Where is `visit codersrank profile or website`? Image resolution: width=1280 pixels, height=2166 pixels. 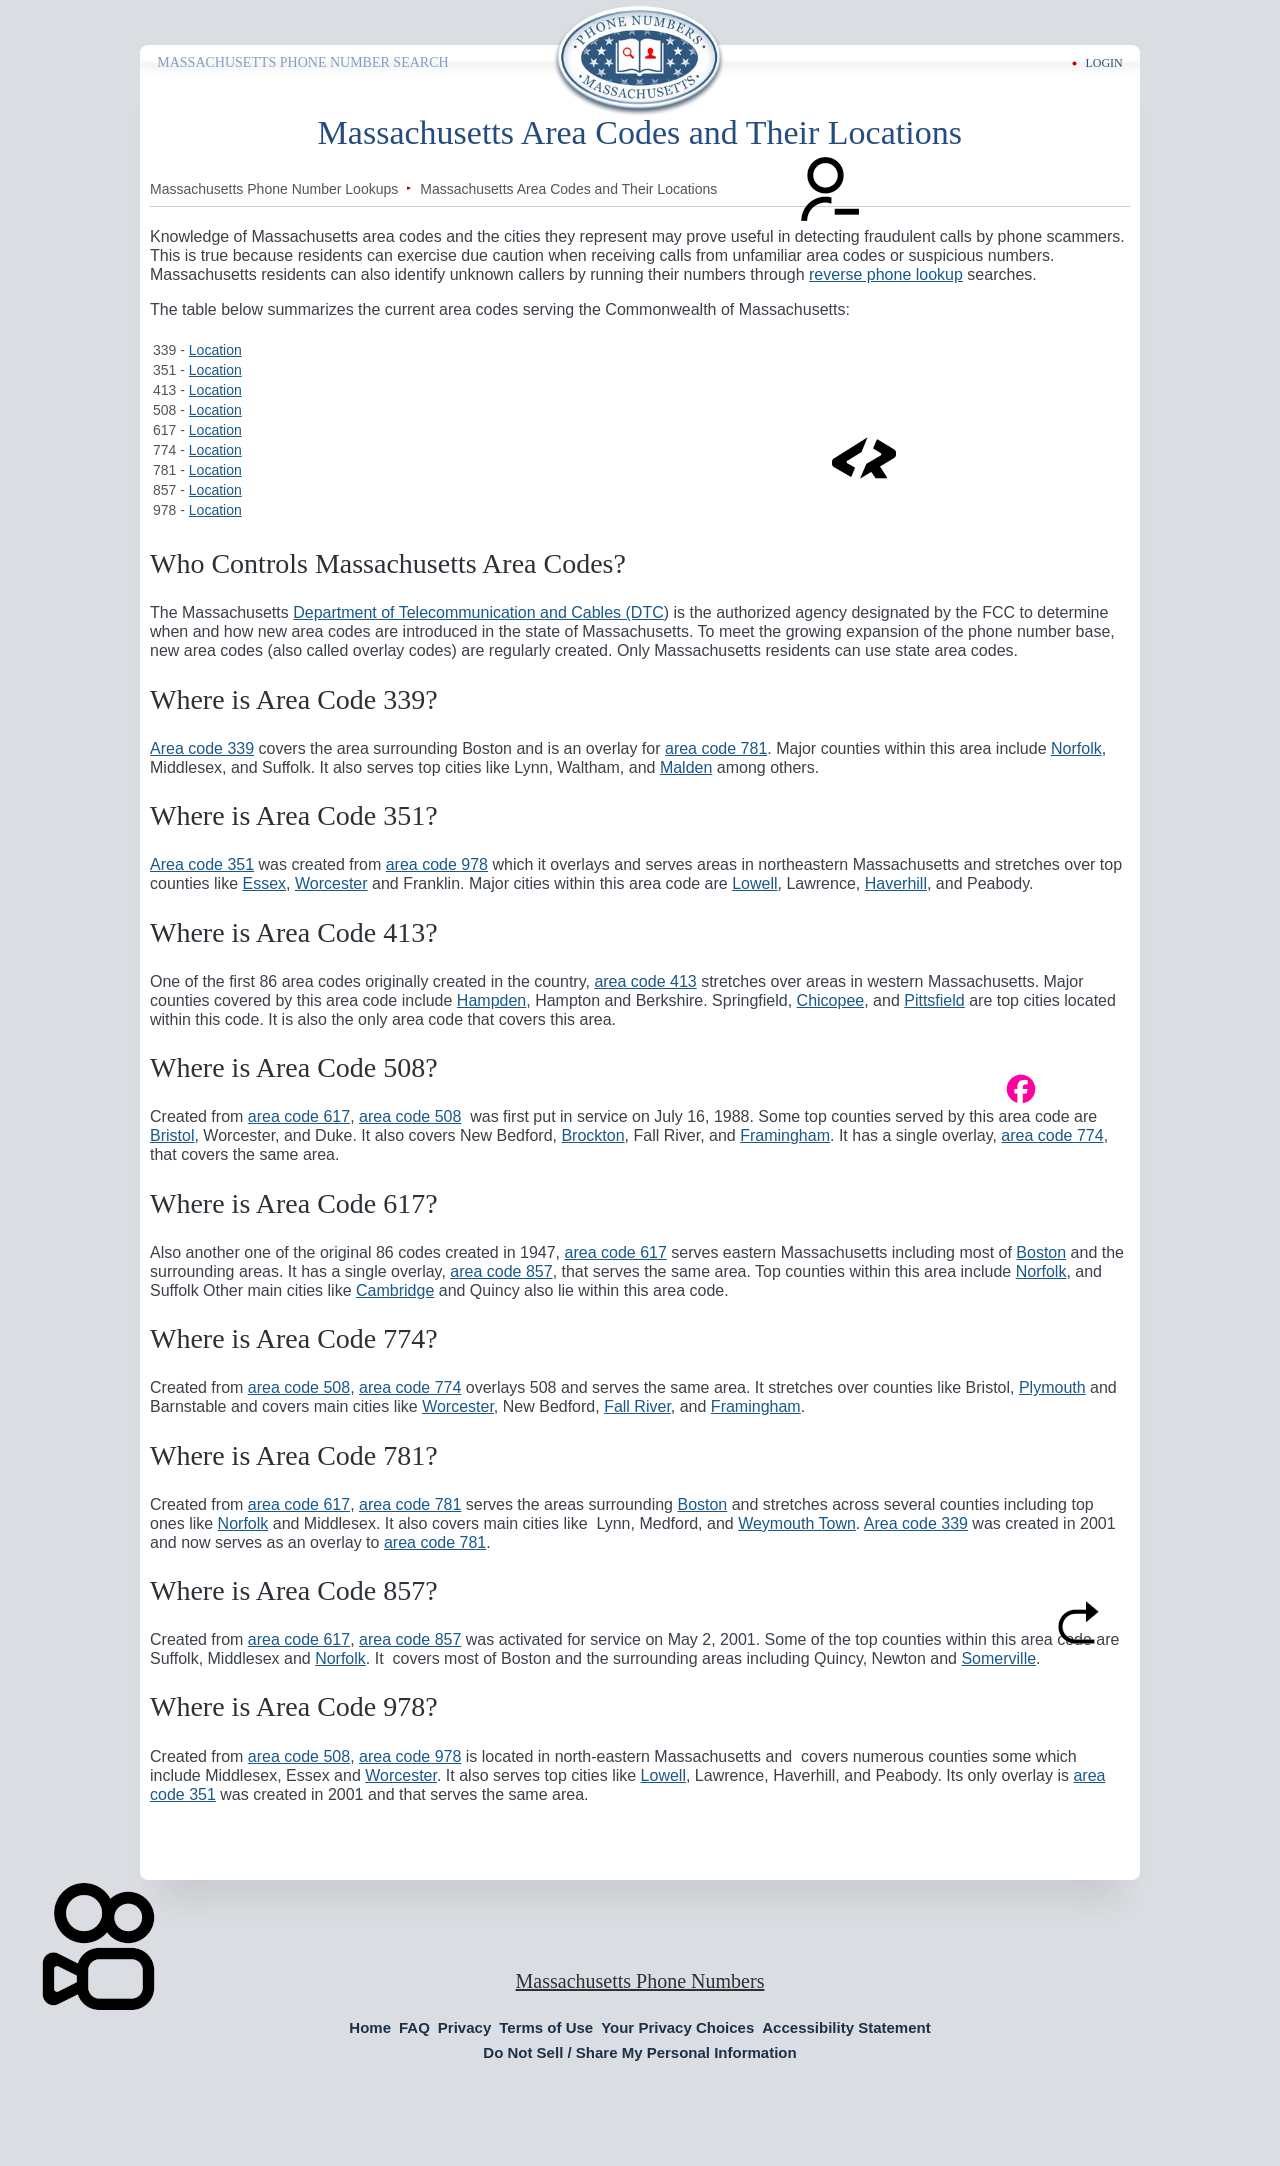
visit codersrank profile or website is located at coordinates (864, 458).